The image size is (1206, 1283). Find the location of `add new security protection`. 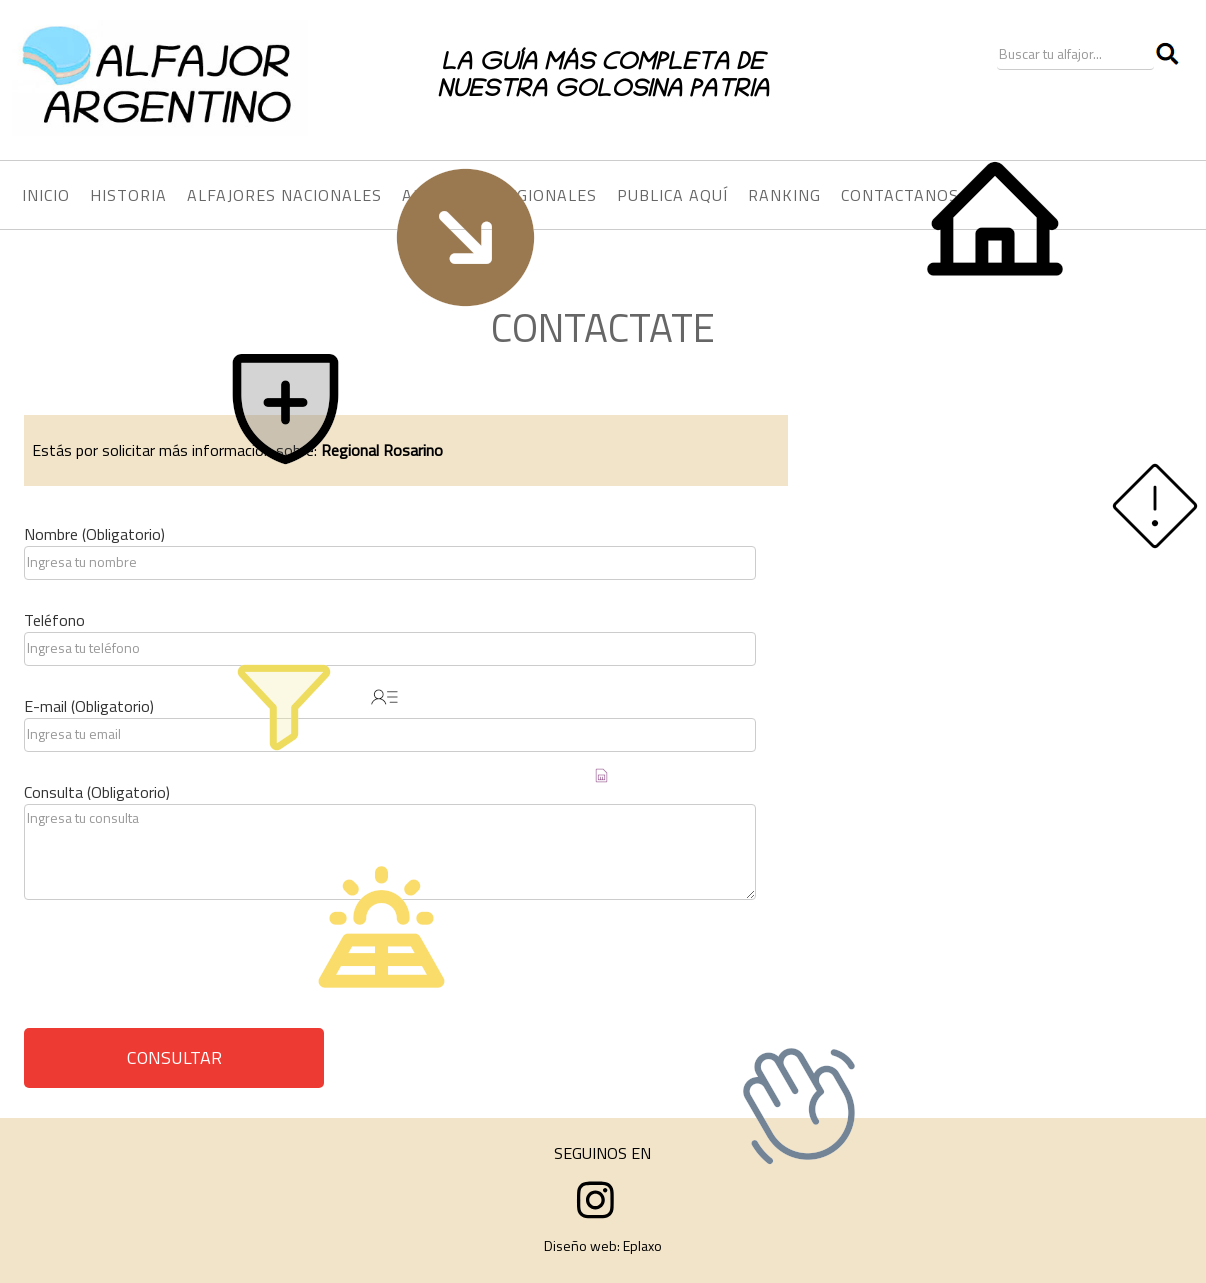

add new security protection is located at coordinates (285, 402).